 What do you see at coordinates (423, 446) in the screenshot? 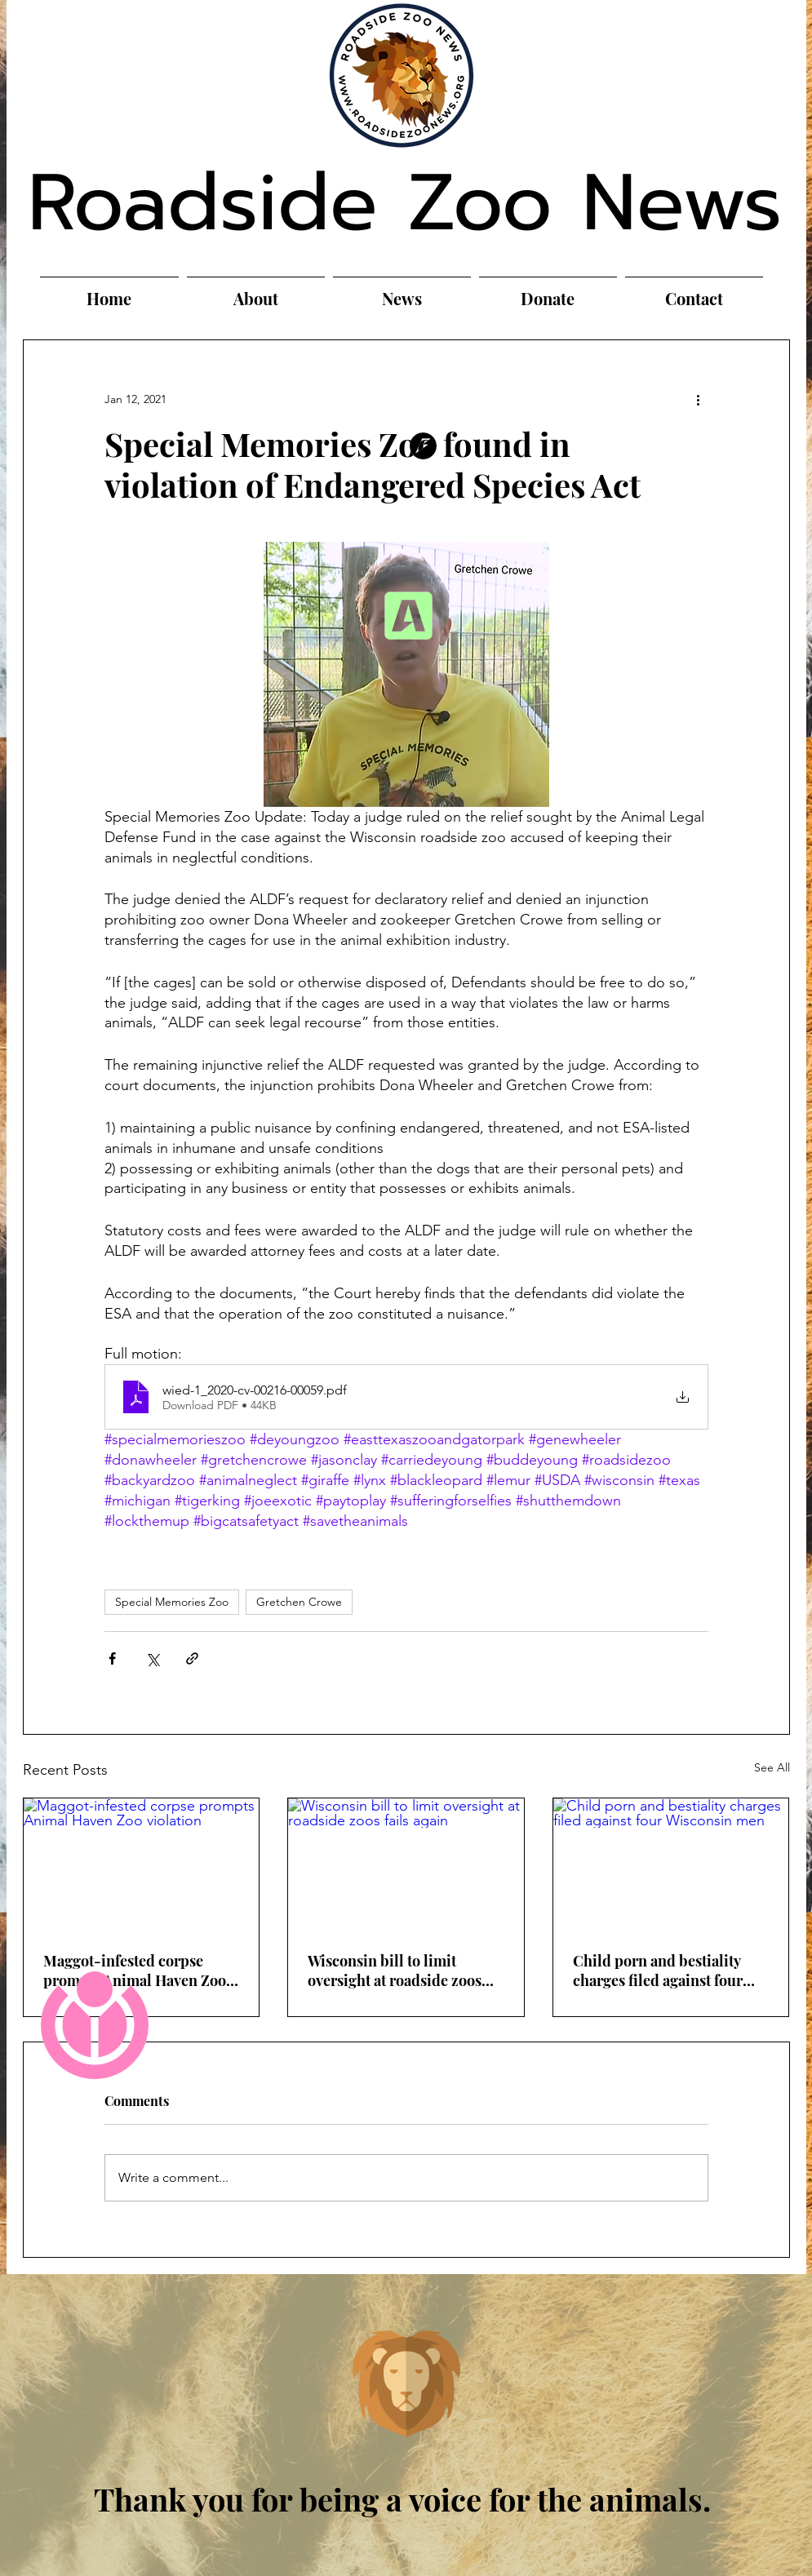
I see `FastAPI framework branding or integration` at bounding box center [423, 446].